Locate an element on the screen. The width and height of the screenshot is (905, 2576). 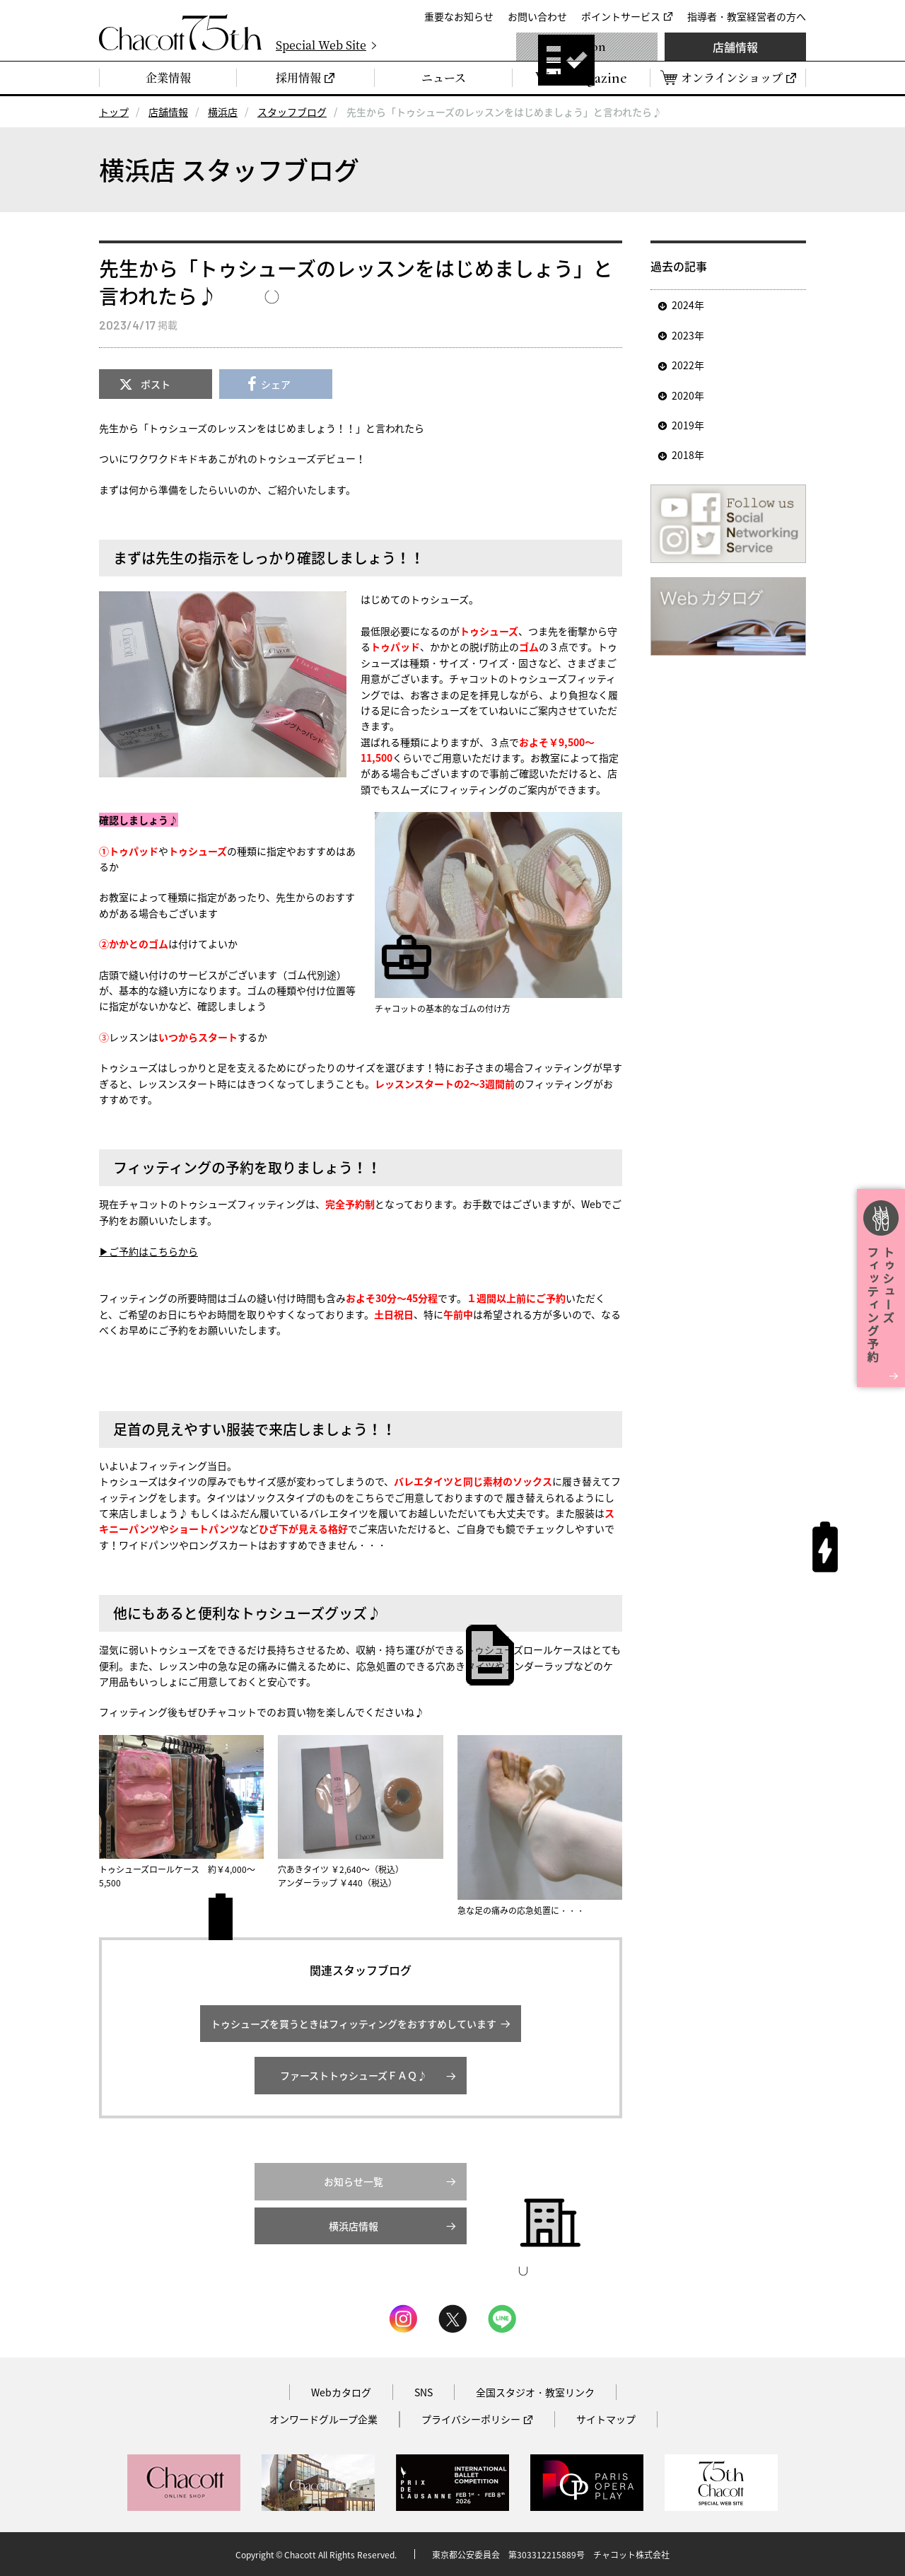
access work or business-related features is located at coordinates (407, 957).